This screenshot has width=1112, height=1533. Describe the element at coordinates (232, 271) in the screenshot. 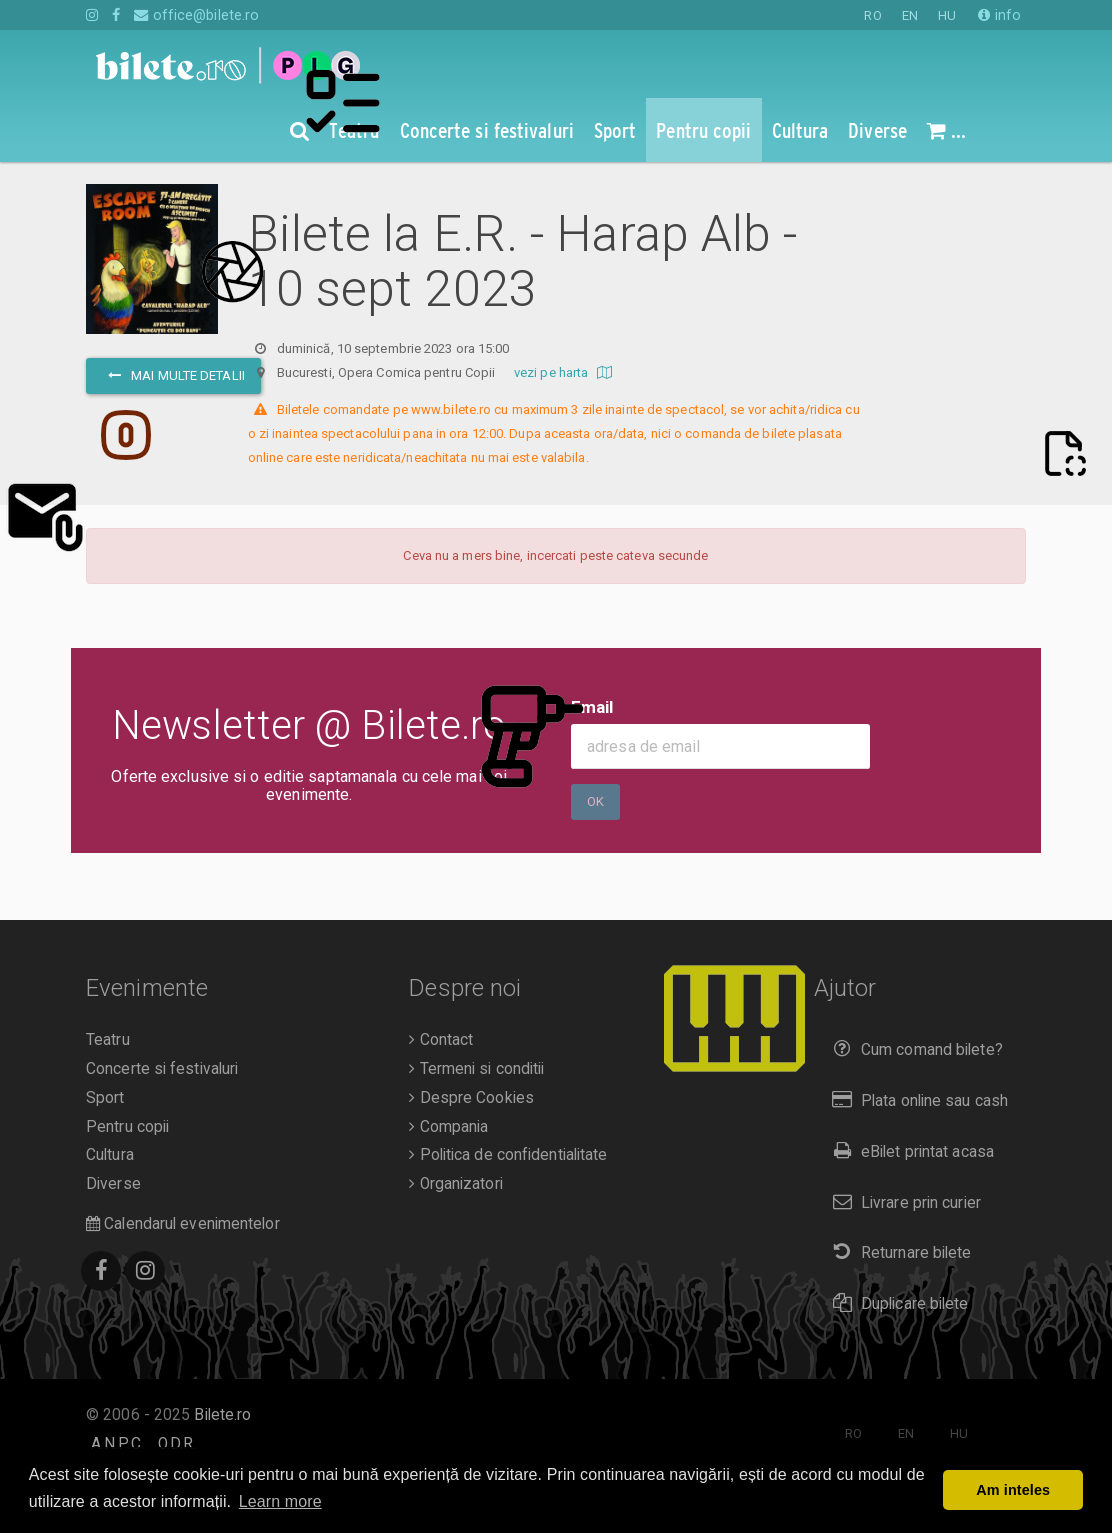

I see `open camera settings` at that location.